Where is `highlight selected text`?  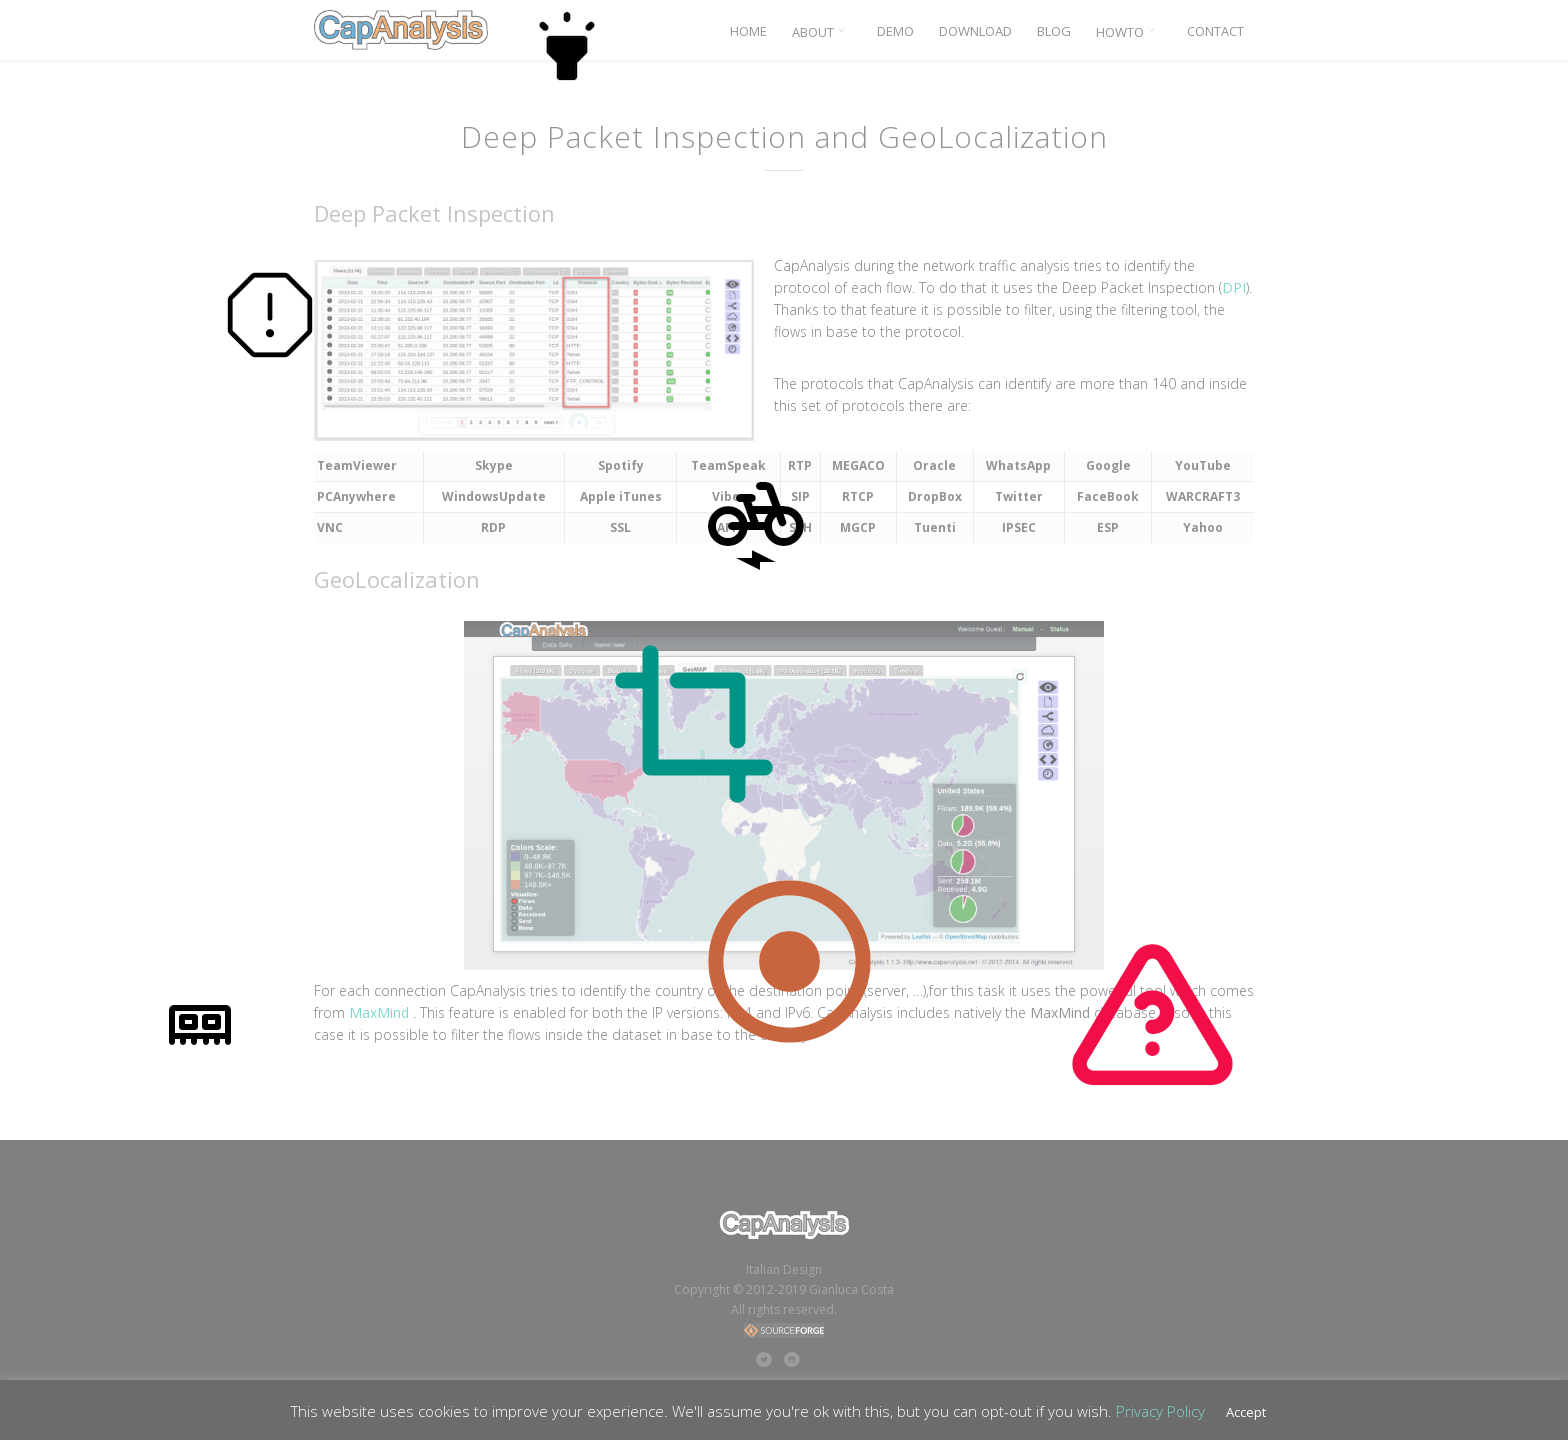
highlight selected text is located at coordinates (567, 46).